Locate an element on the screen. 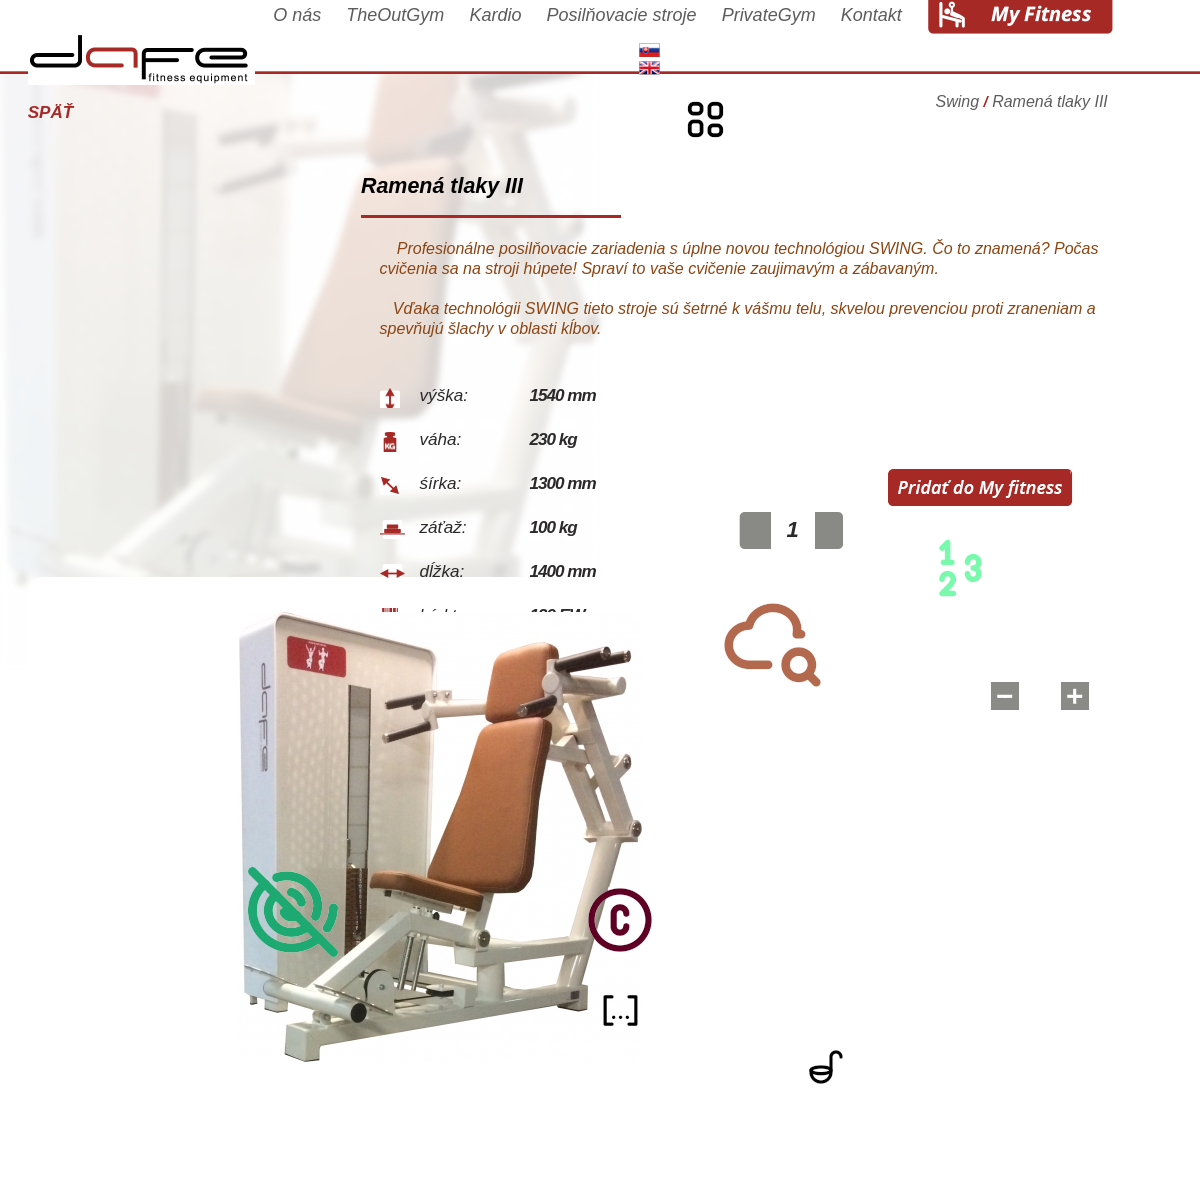 This screenshot has height=1198, width=1200. access numbered list formatting is located at coordinates (959, 568).